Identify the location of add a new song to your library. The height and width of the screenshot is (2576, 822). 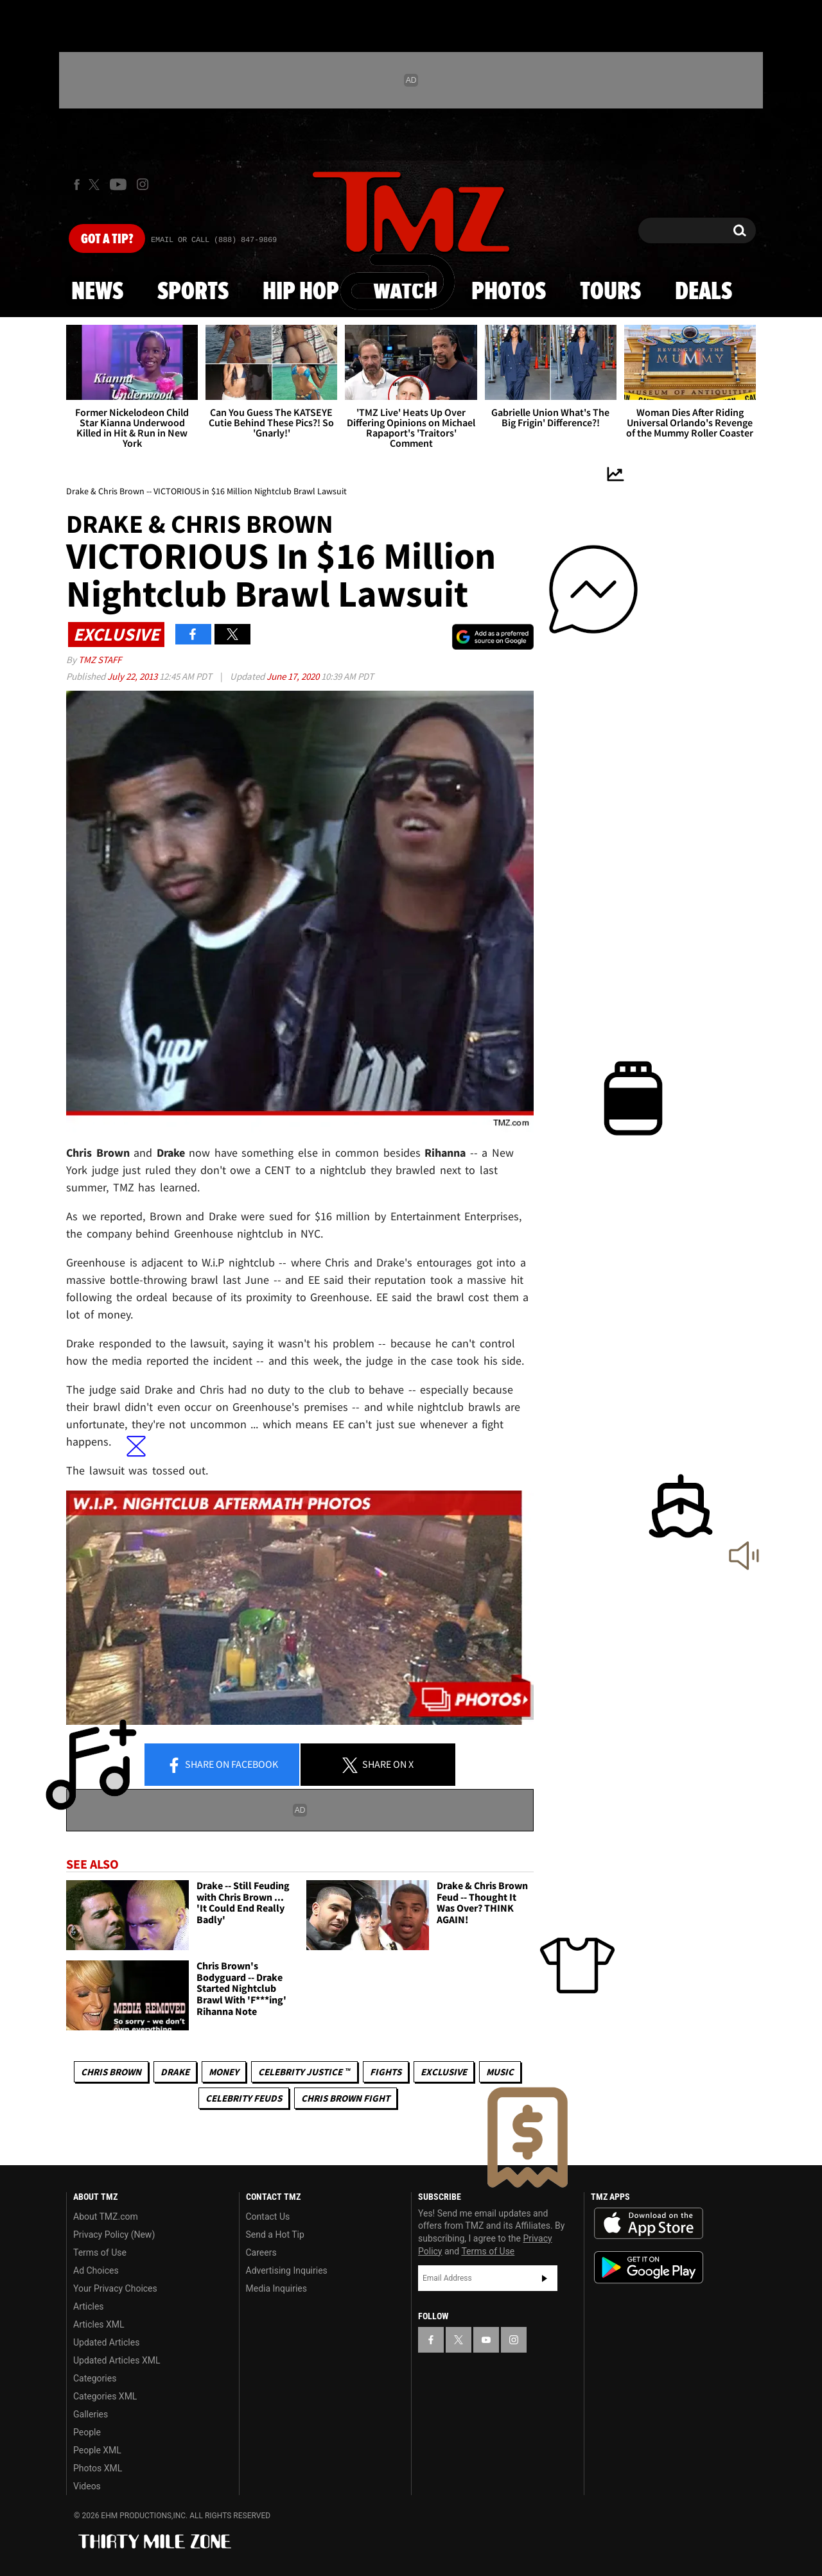
(92, 1766).